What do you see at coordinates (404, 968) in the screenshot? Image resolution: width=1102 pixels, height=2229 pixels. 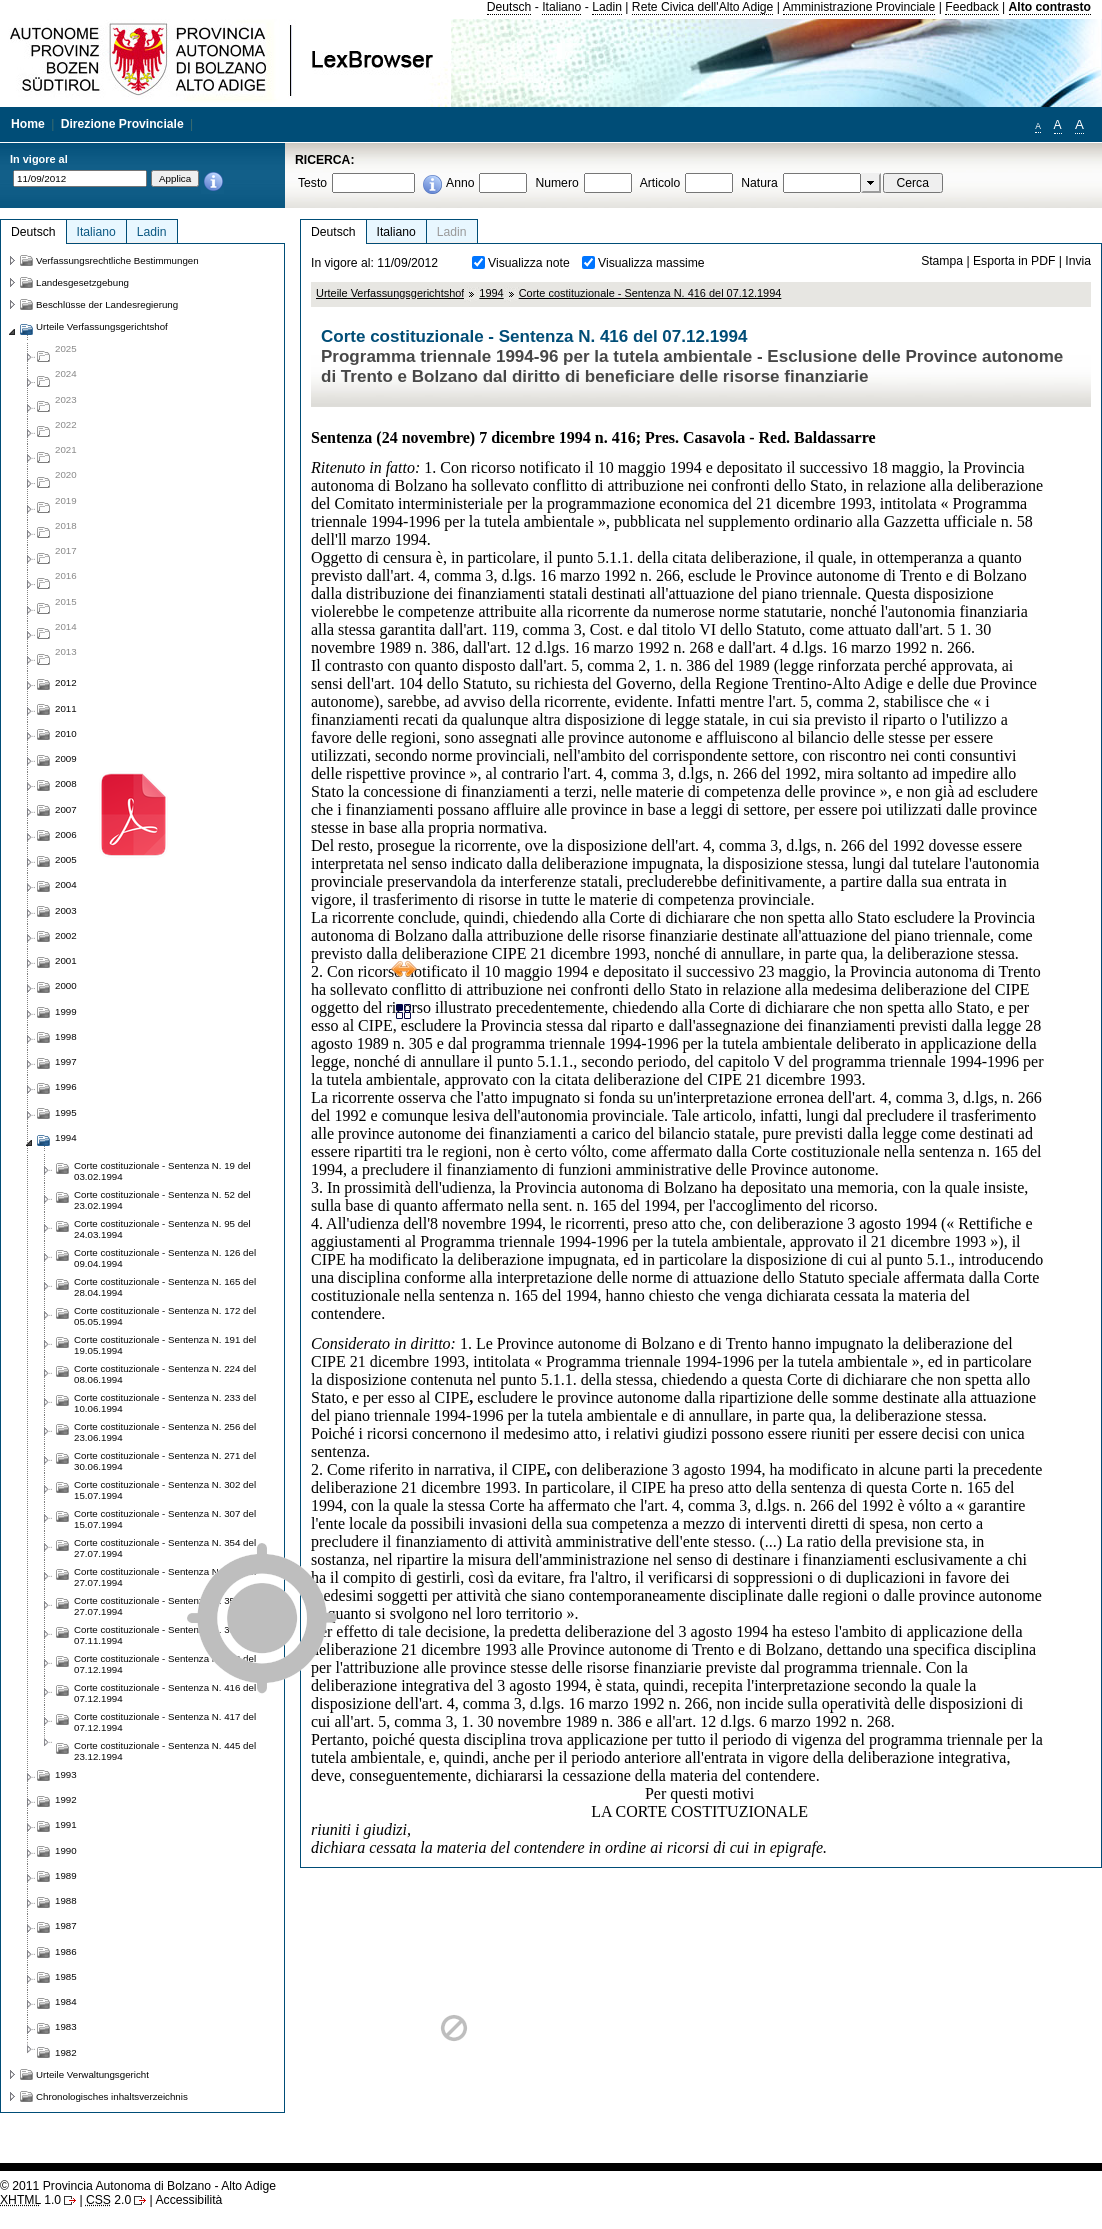 I see `flip the selected object horizontally` at bounding box center [404, 968].